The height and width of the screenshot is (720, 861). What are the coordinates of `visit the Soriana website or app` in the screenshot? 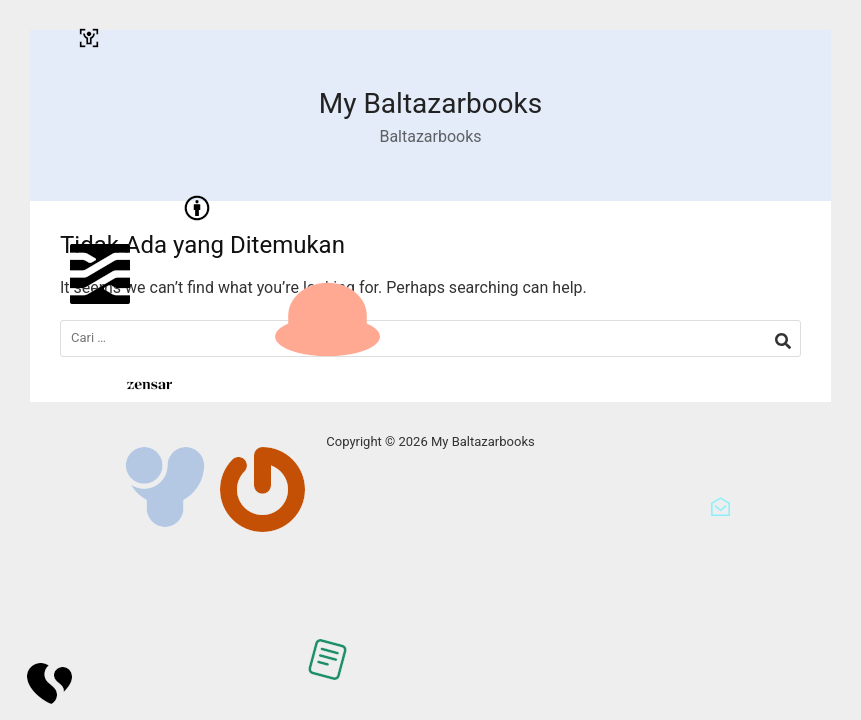 It's located at (49, 683).